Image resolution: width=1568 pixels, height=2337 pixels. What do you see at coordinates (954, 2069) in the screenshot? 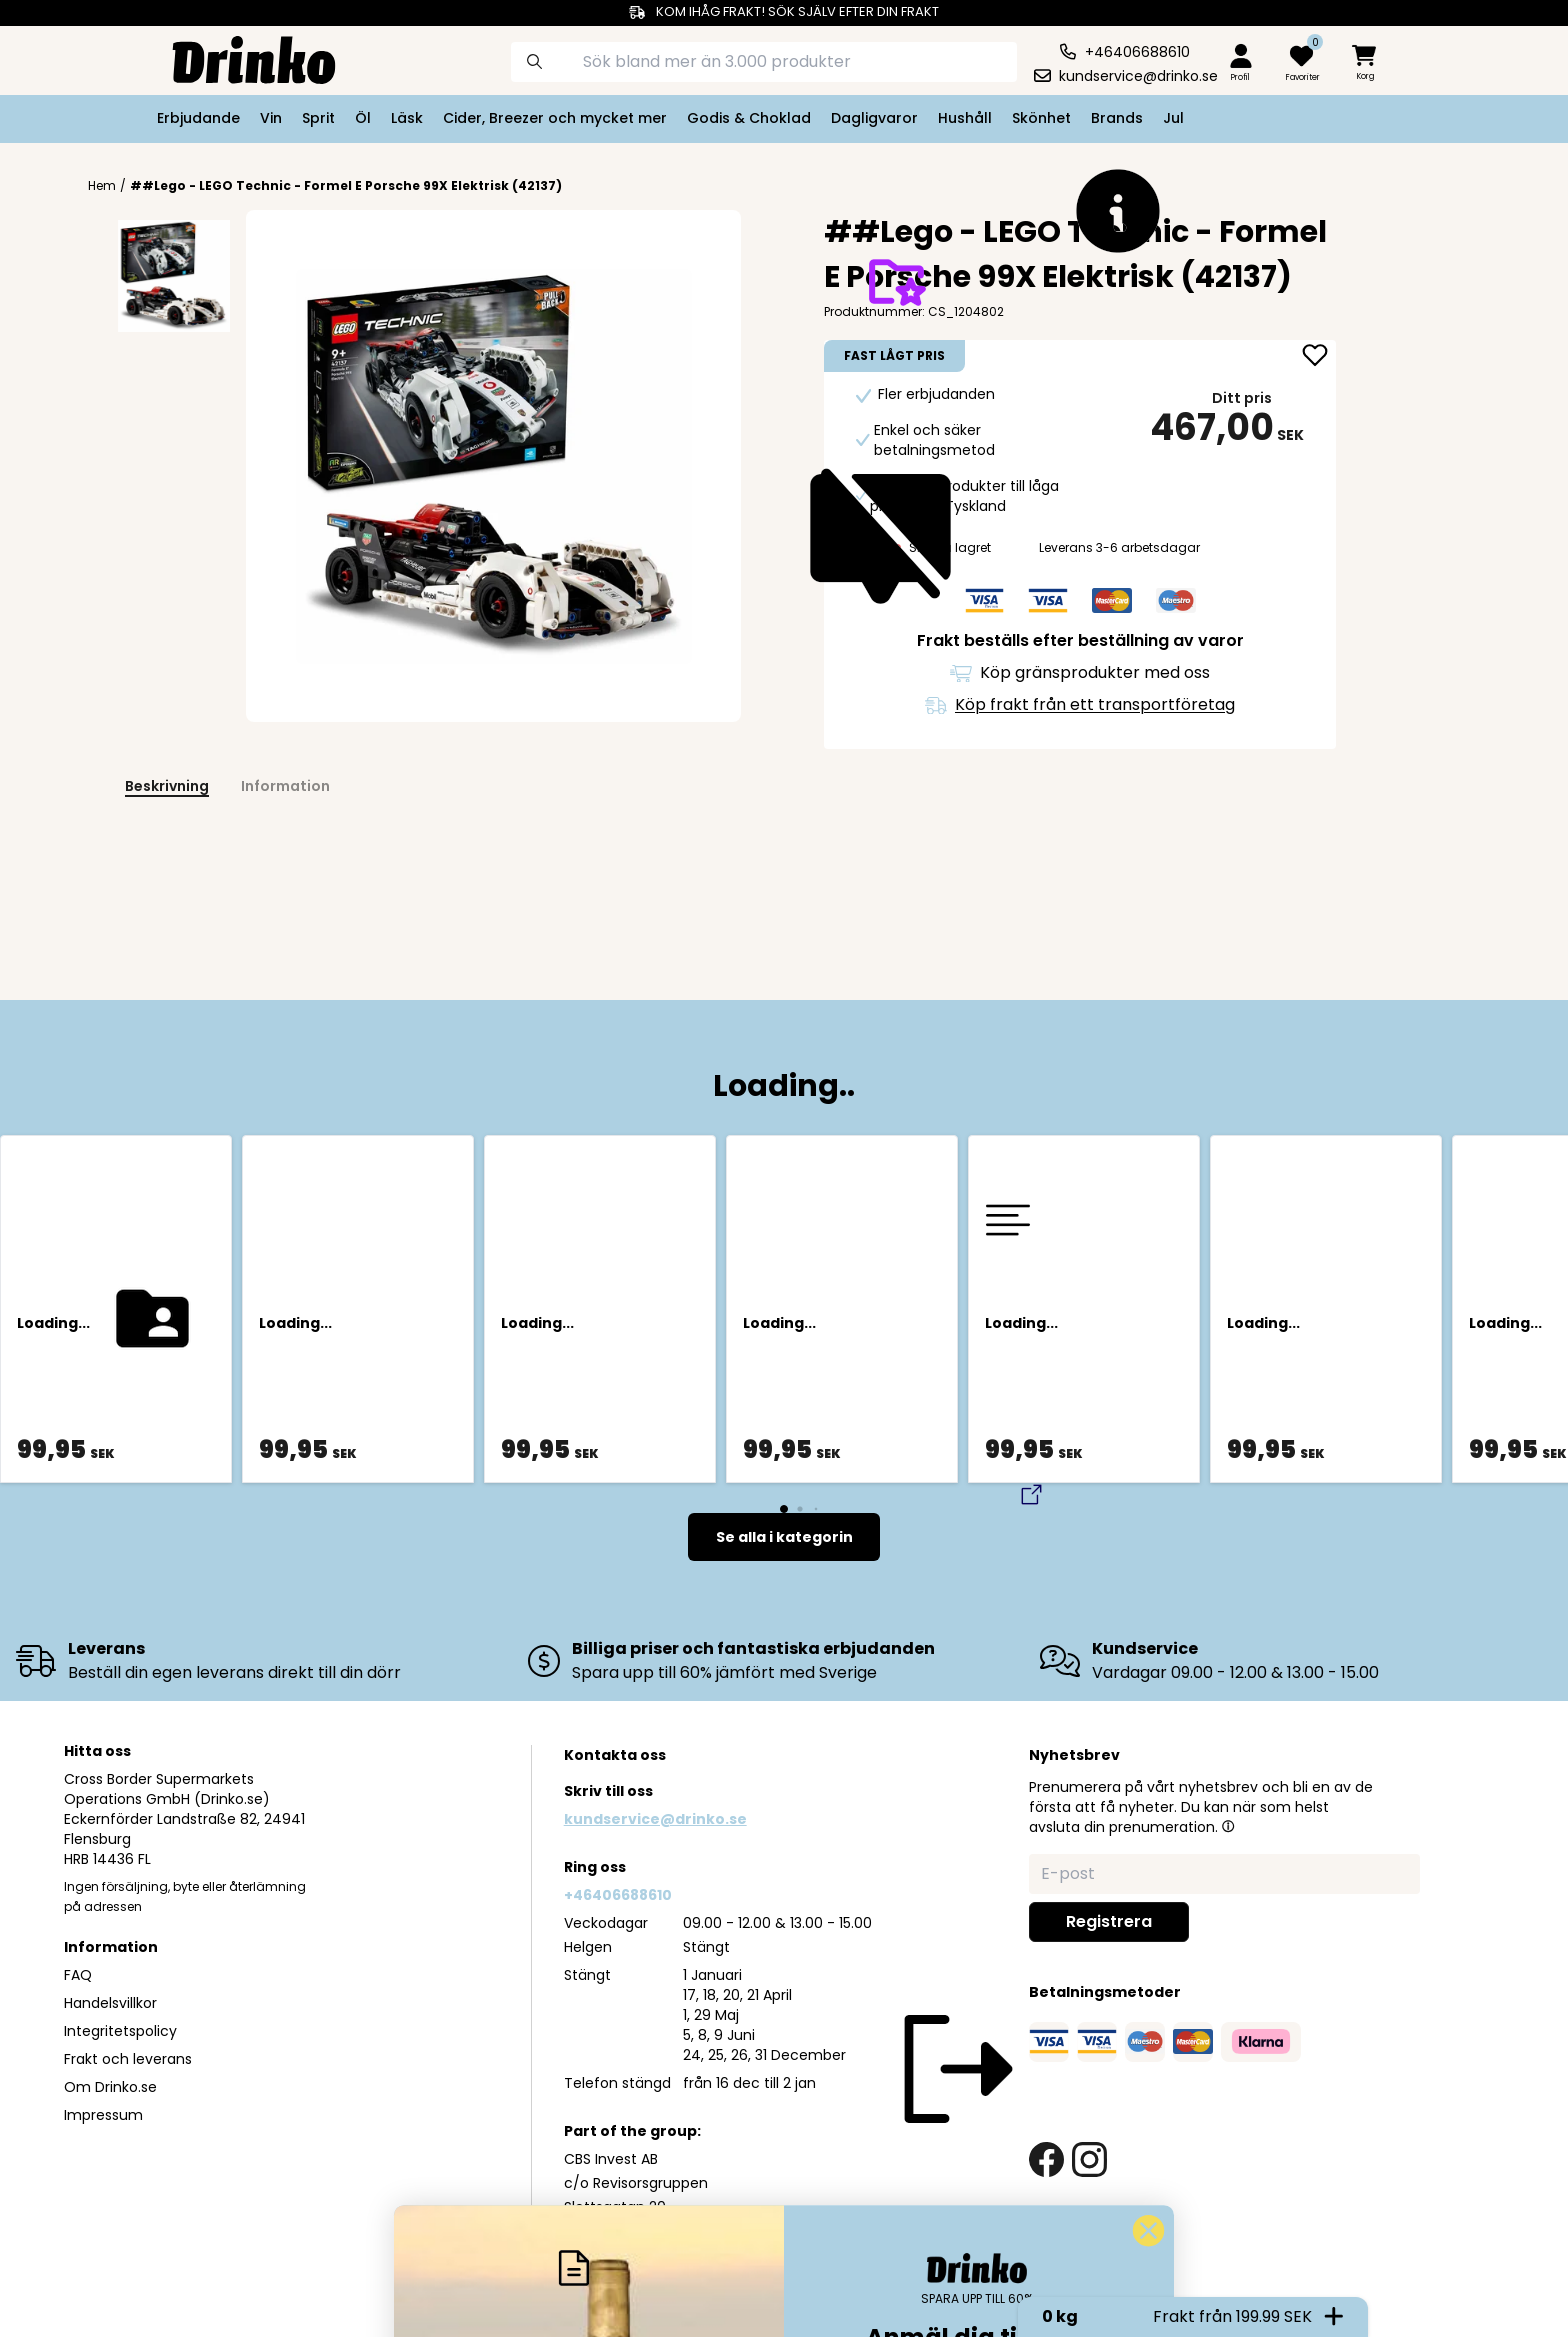
I see `sign out of your account` at bounding box center [954, 2069].